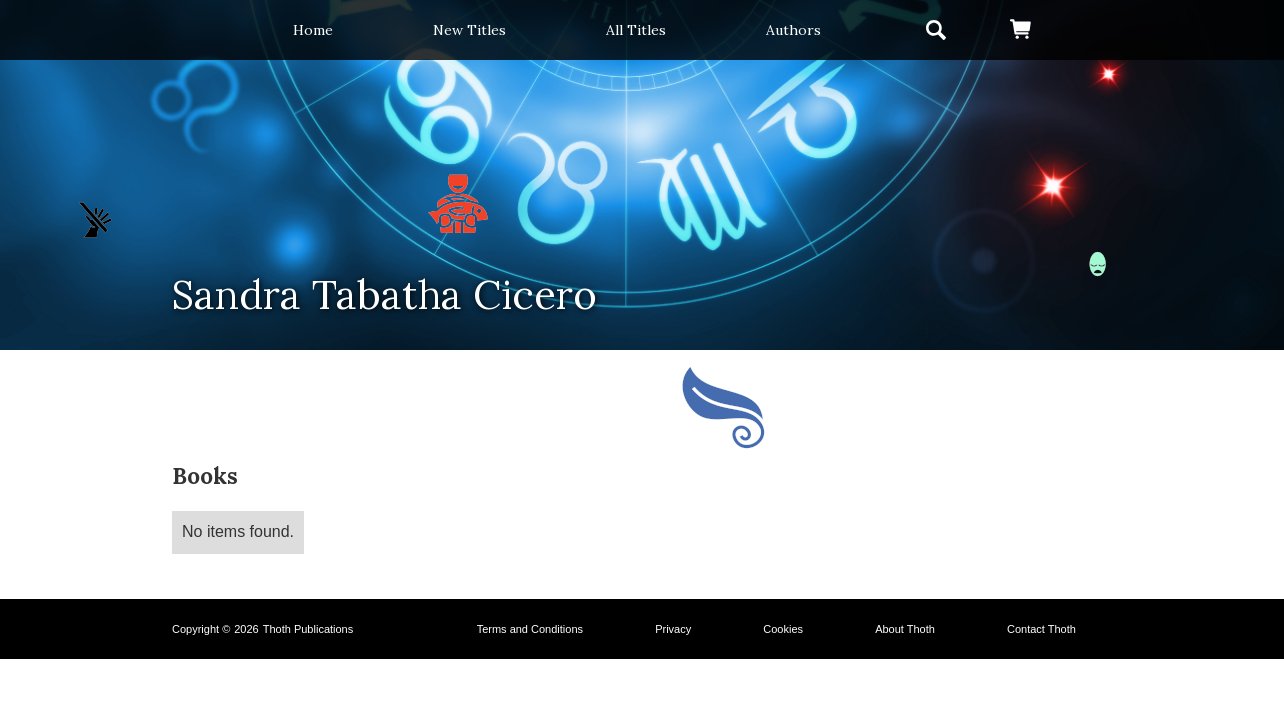 The image size is (1284, 720). What do you see at coordinates (458, 204) in the screenshot?
I see `fishing mini-game or activity` at bounding box center [458, 204].